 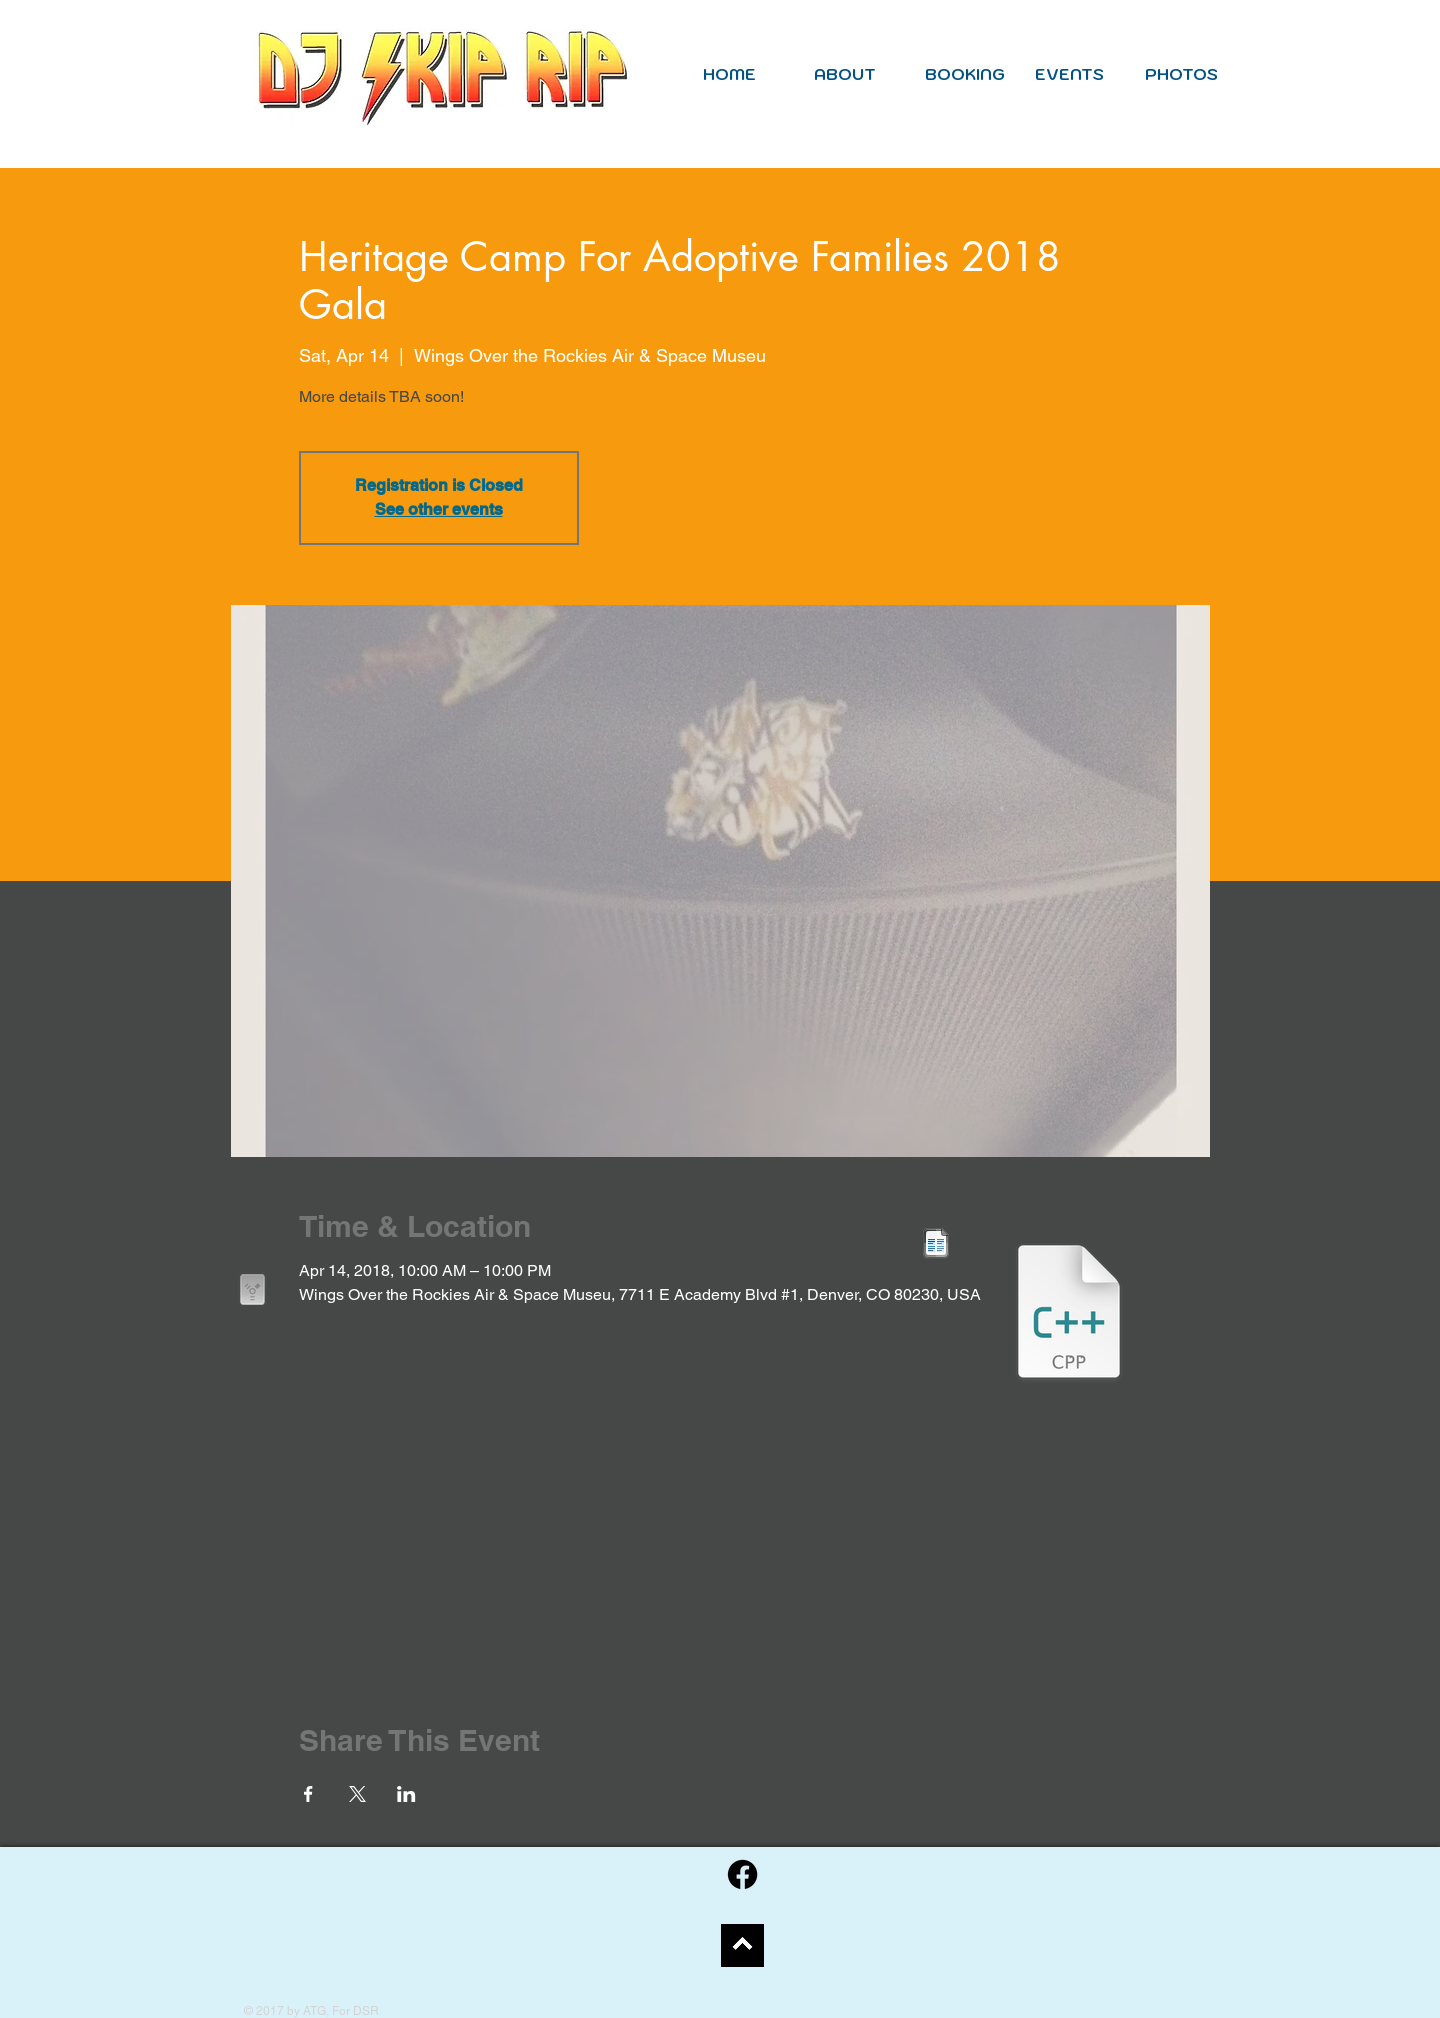 I want to click on libreoffice master document file type, so click(x=936, y=1243).